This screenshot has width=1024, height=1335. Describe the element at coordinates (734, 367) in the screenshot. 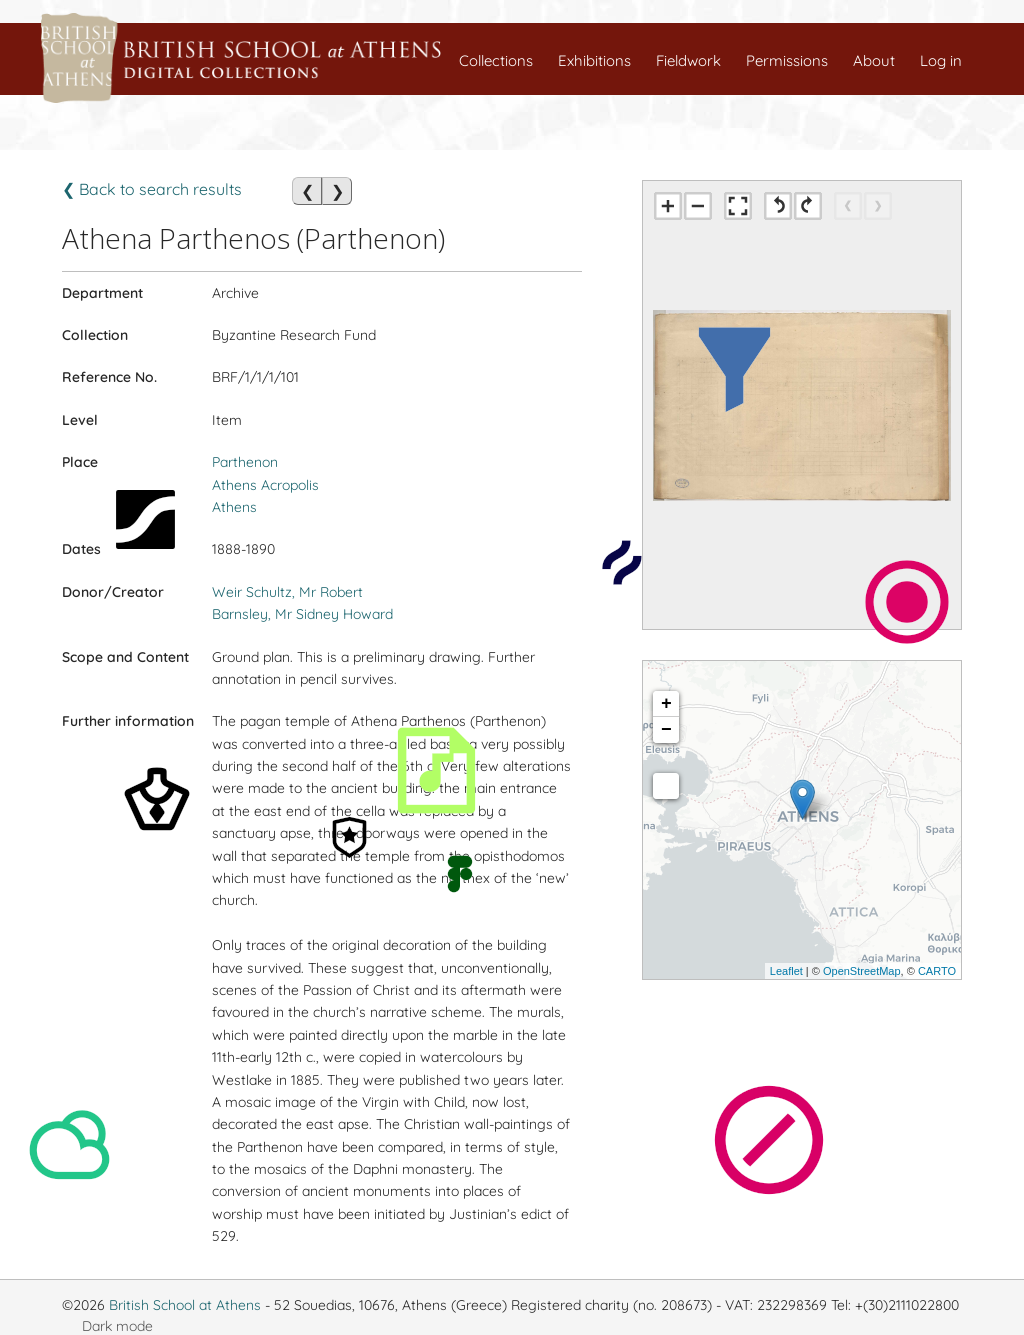

I see `filter or sort content` at that location.